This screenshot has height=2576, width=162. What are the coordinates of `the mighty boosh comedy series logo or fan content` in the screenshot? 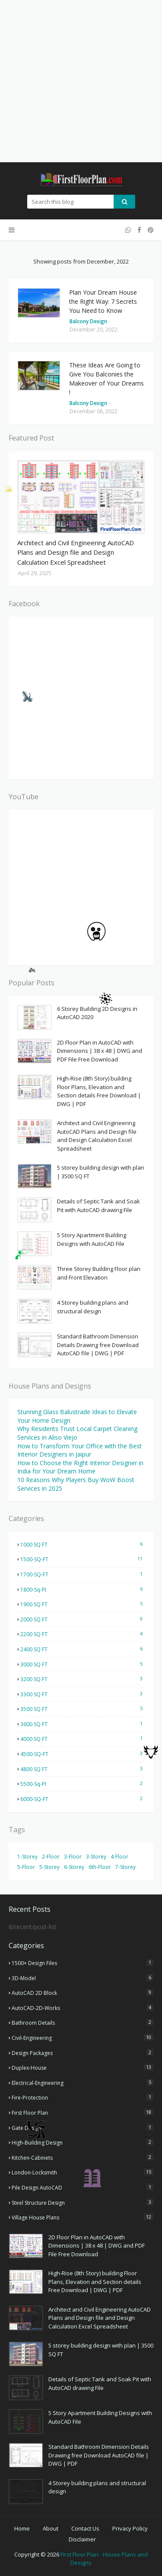 It's located at (96, 931).